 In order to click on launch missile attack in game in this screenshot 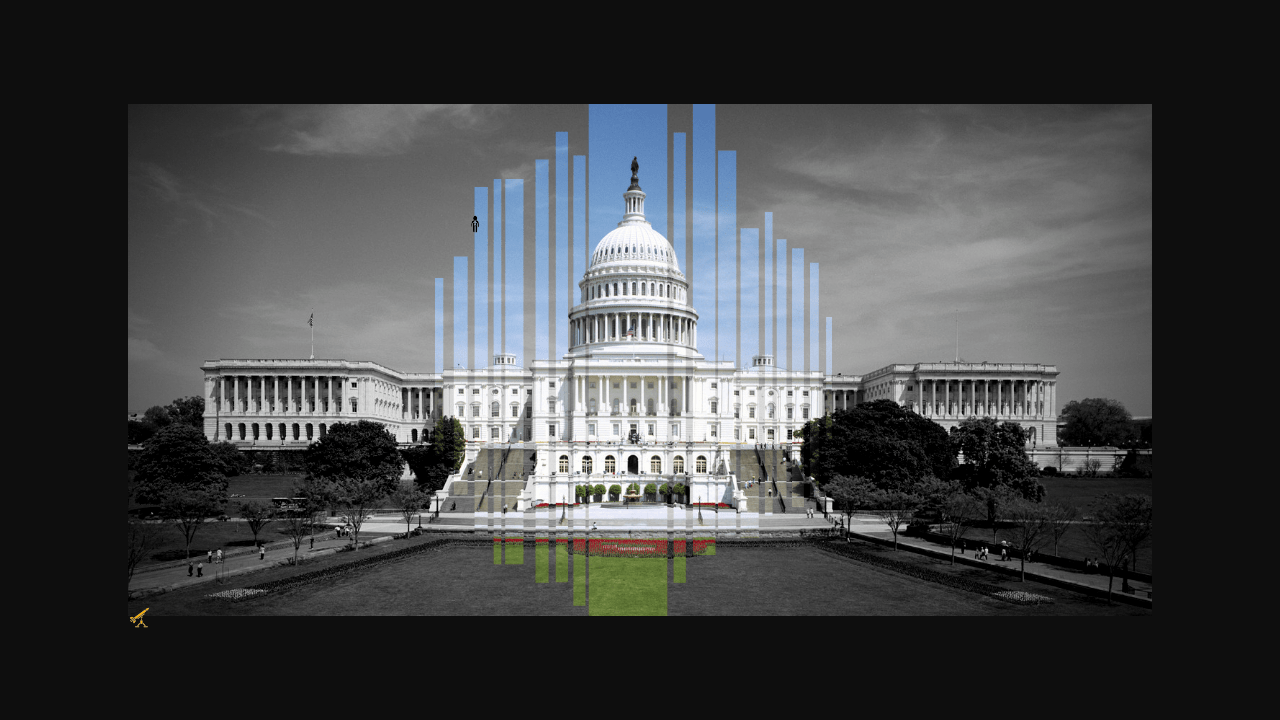, I will do `click(139, 617)`.